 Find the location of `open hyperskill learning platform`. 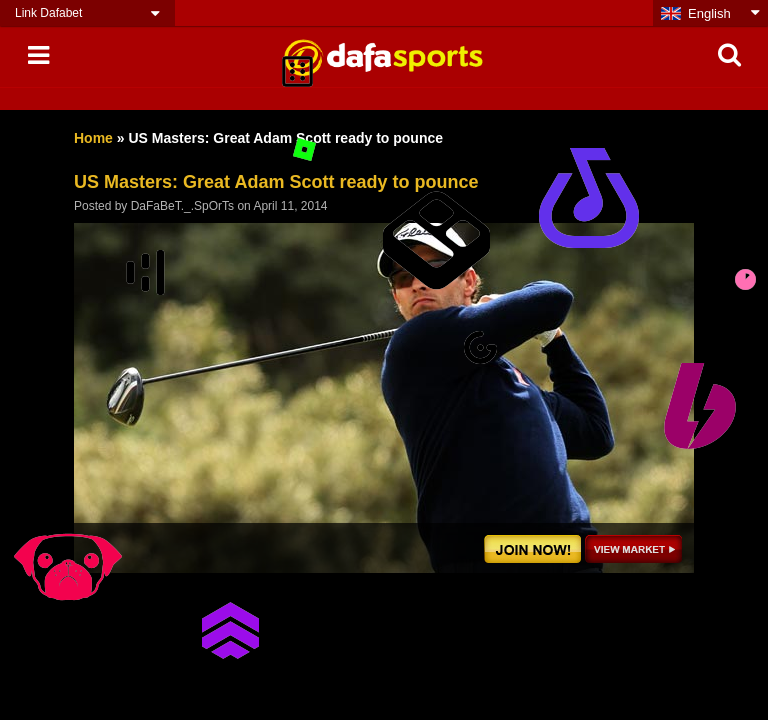

open hyperskill learning platform is located at coordinates (145, 272).